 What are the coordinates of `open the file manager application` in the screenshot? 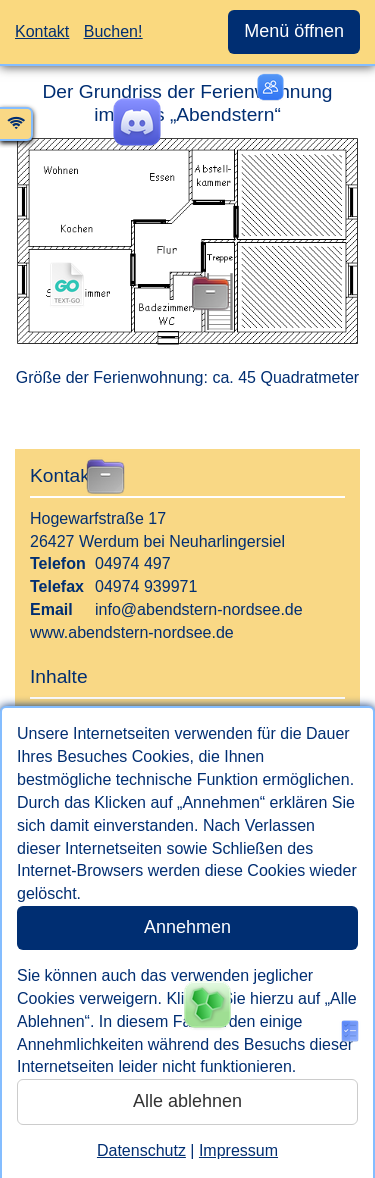 It's located at (105, 476).